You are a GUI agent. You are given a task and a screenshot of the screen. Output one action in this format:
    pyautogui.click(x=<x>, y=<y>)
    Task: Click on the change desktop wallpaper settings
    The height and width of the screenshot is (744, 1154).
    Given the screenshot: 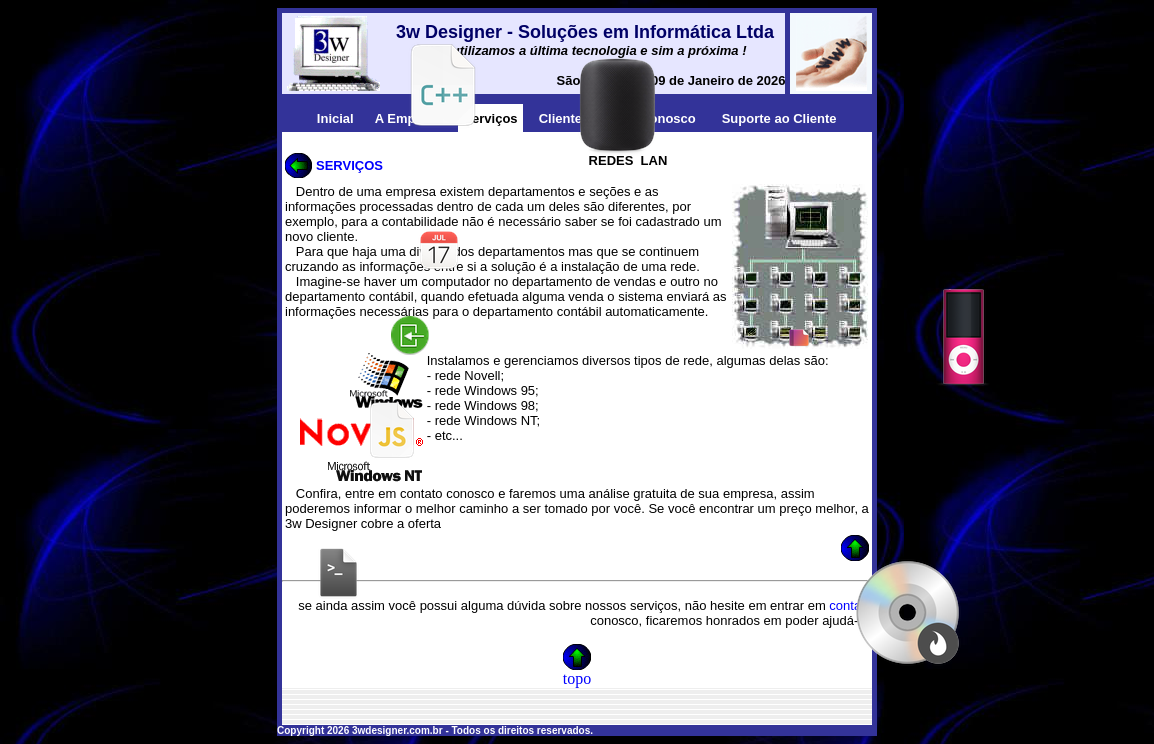 What is the action you would take?
    pyautogui.click(x=799, y=337)
    